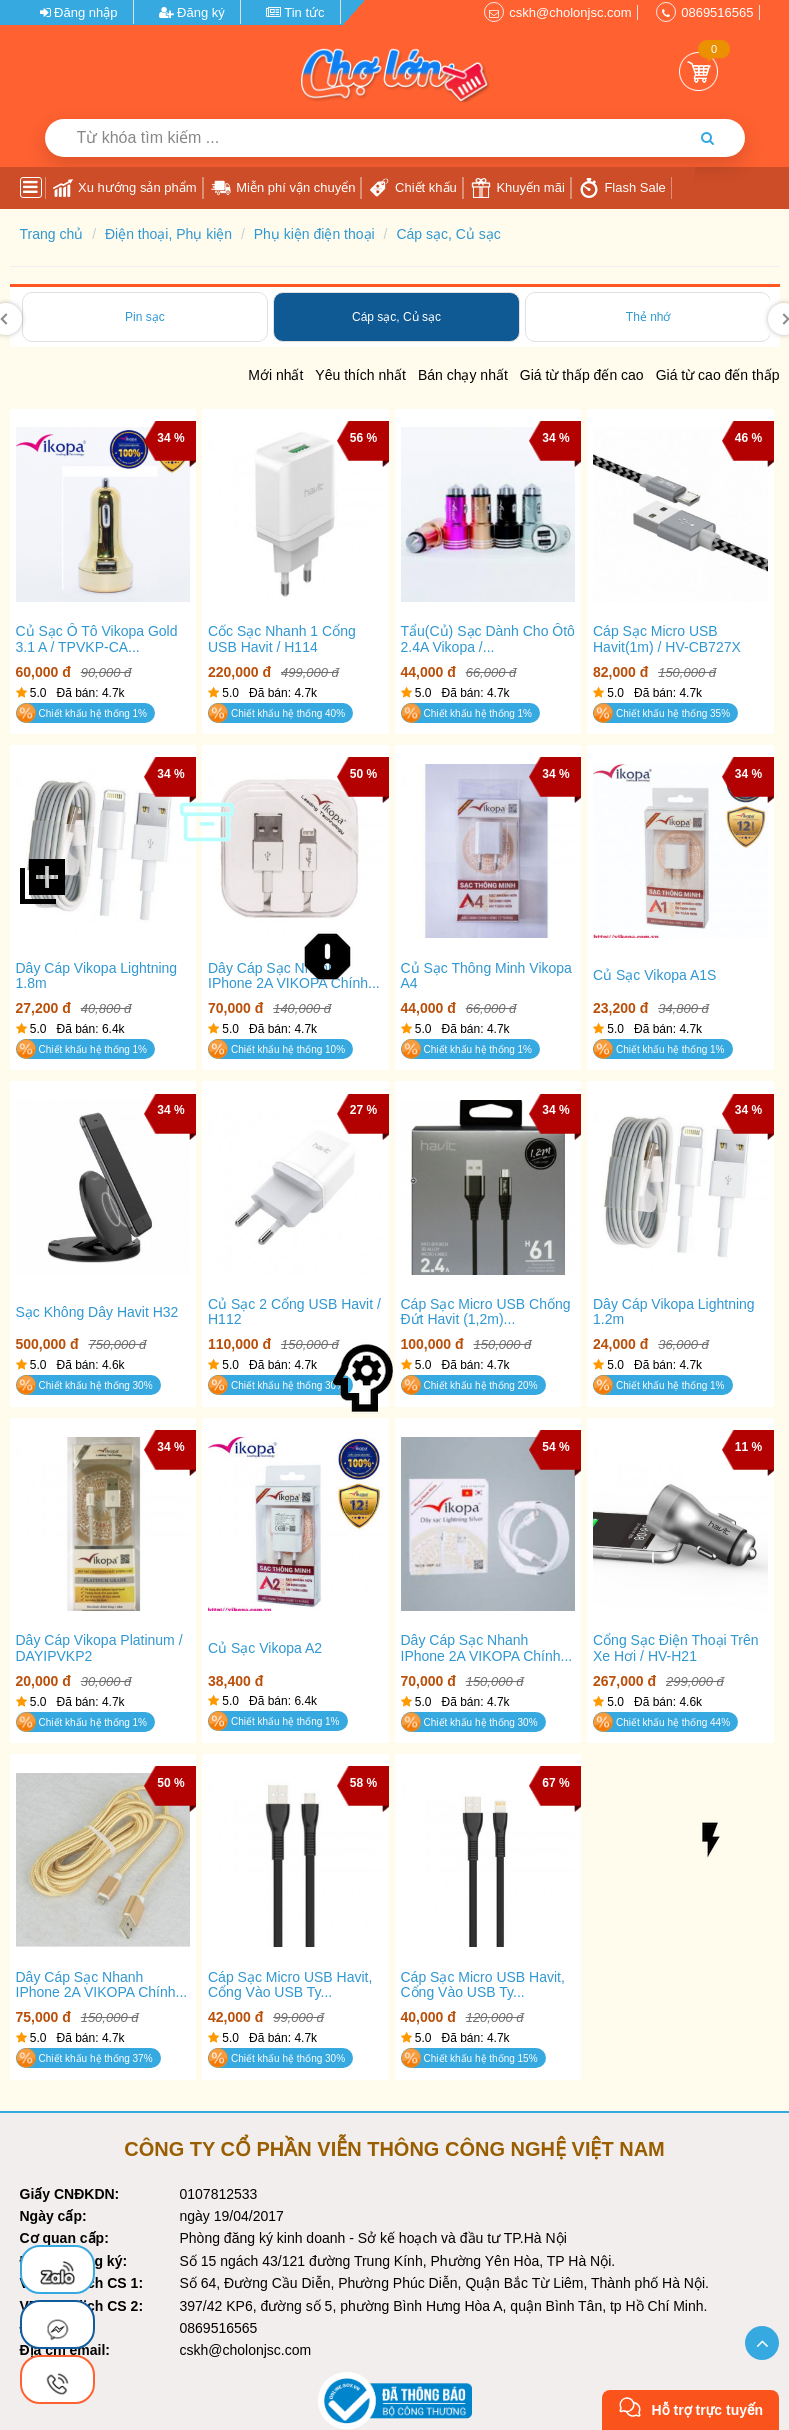 The width and height of the screenshot is (789, 2430). Describe the element at coordinates (42, 881) in the screenshot. I see `add a new photo to your collection` at that location.